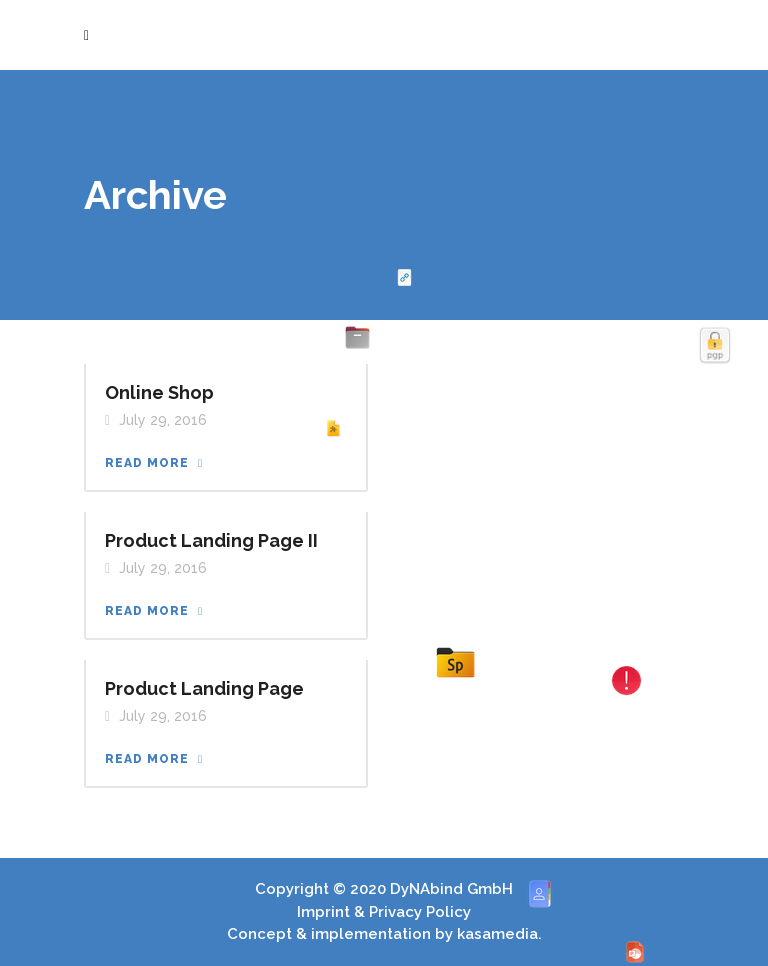  I want to click on open the file manager, so click(357, 337).